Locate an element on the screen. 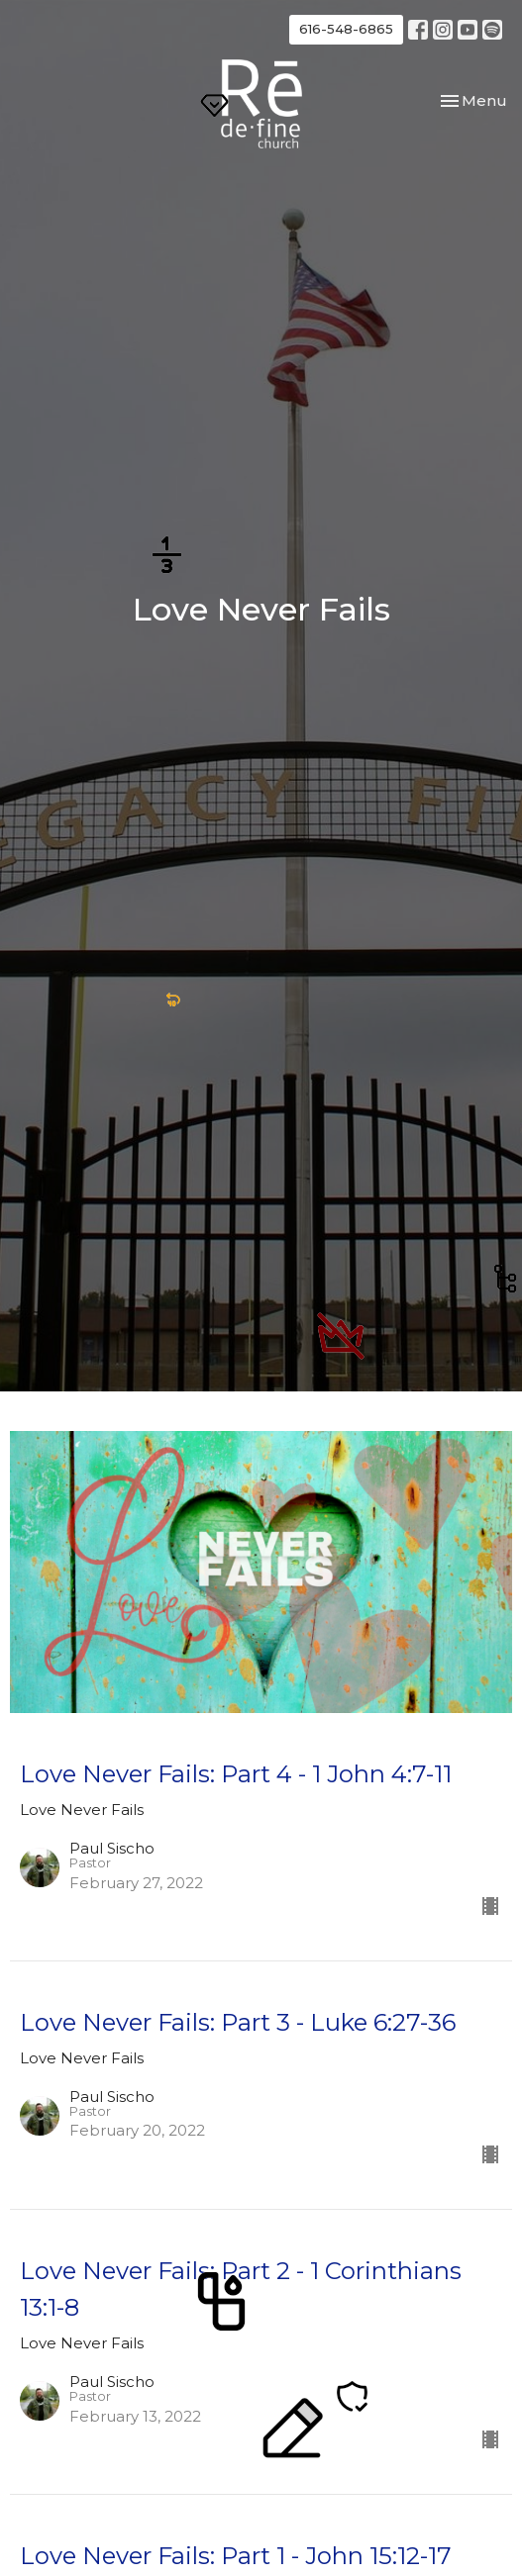 Image resolution: width=522 pixels, height=2576 pixels. indicates verified or secure status is located at coordinates (352, 2396).